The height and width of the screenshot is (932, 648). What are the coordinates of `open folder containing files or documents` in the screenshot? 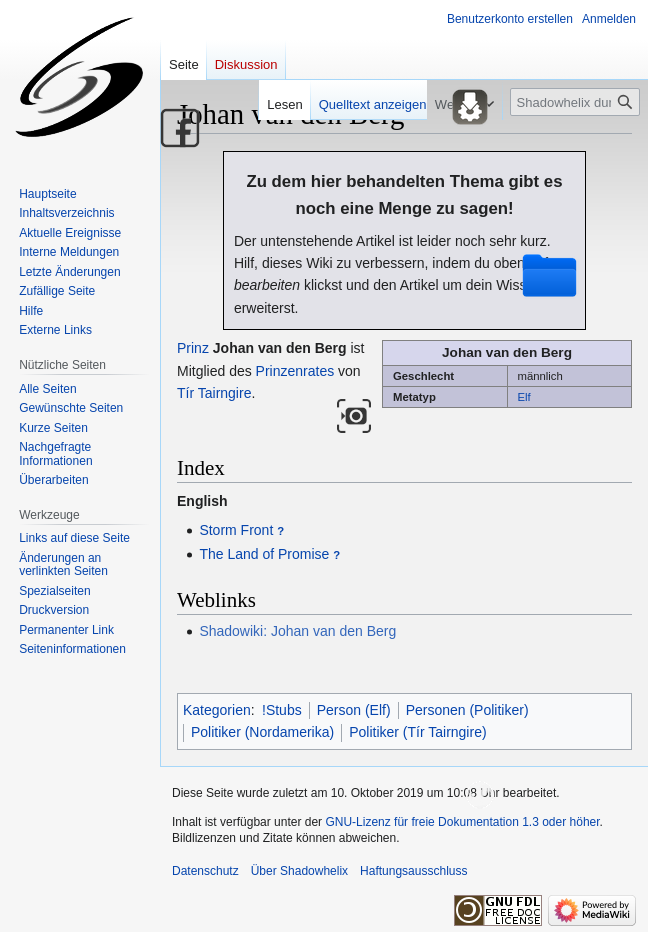 It's located at (549, 275).